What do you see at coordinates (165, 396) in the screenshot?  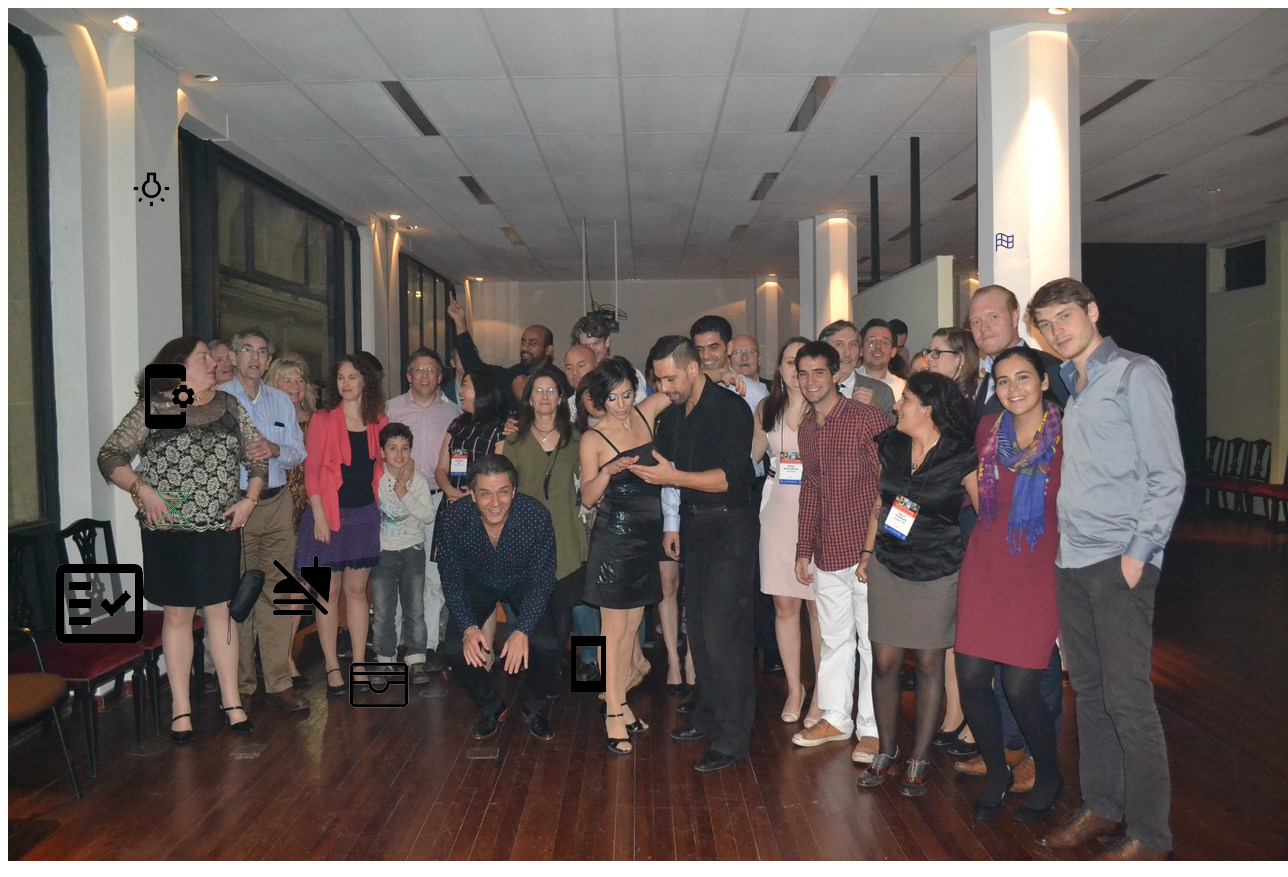 I see `open app settings` at bounding box center [165, 396].